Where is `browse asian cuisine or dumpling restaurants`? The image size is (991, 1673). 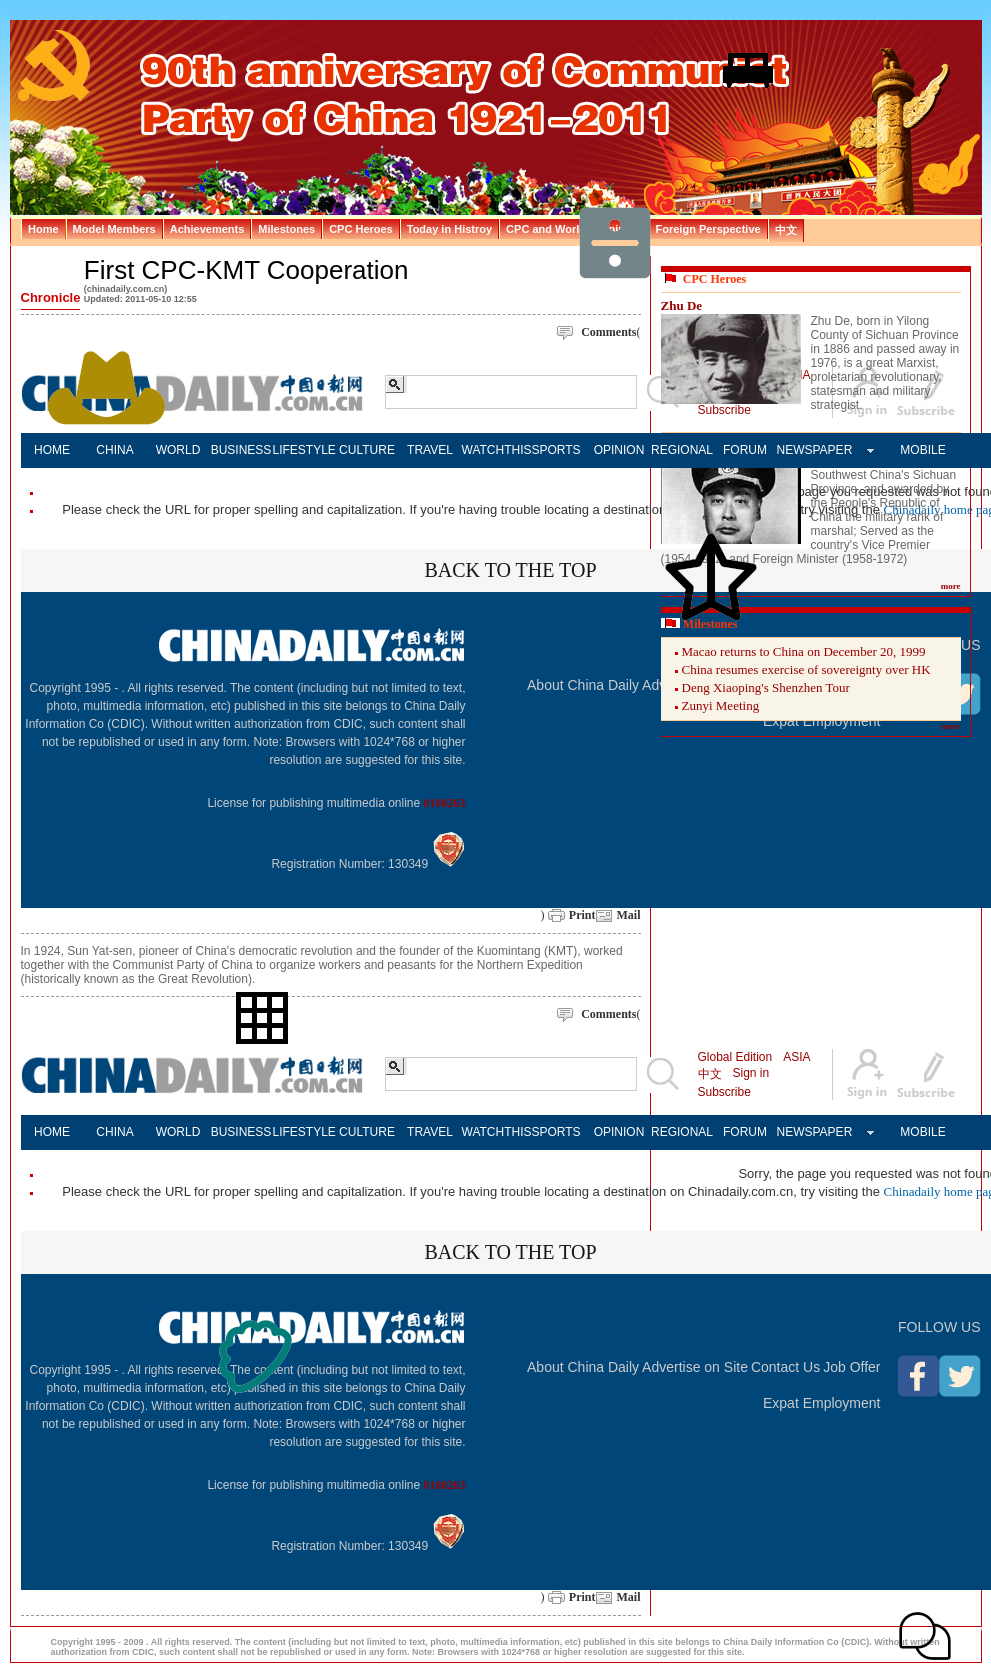
browse asian cuisine or dumpling restaurants is located at coordinates (255, 1356).